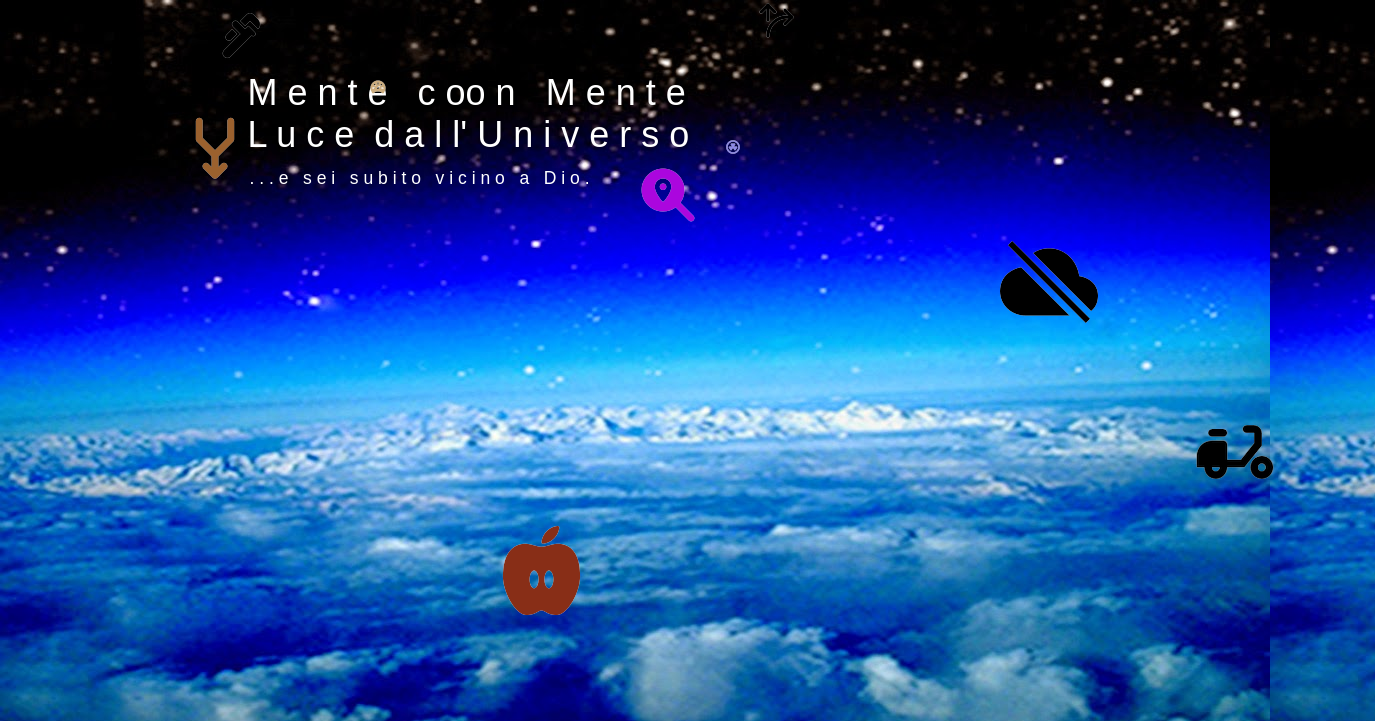 The width and height of the screenshot is (1375, 721). What do you see at coordinates (668, 195) in the screenshot?
I see `search for a location` at bounding box center [668, 195].